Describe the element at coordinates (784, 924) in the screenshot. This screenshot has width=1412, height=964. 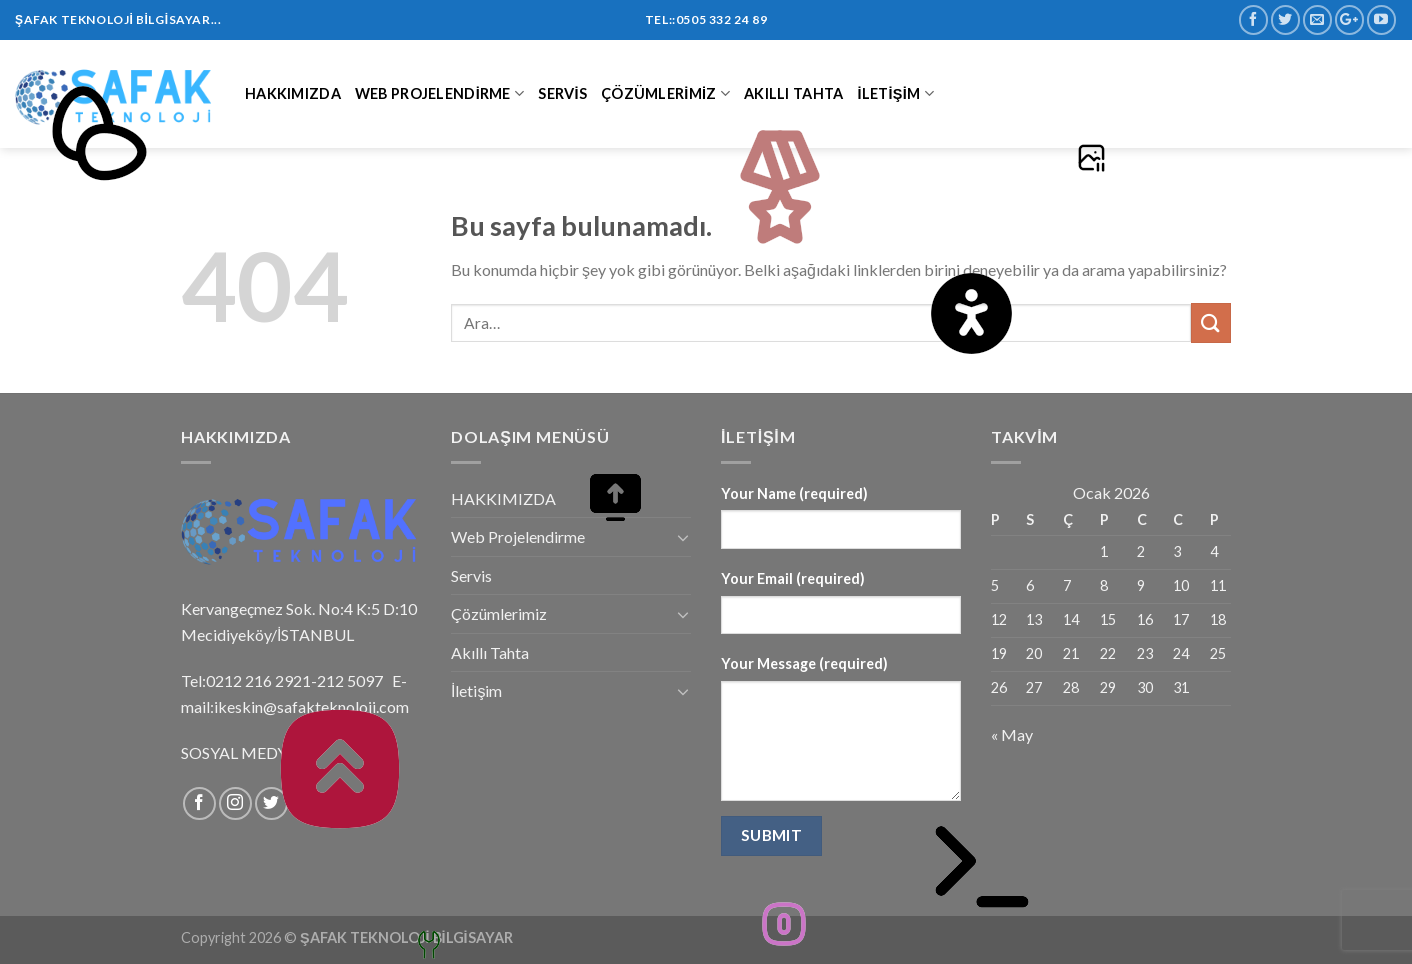
I see `represents the letter "o" in a menu or keyboard interface` at that location.